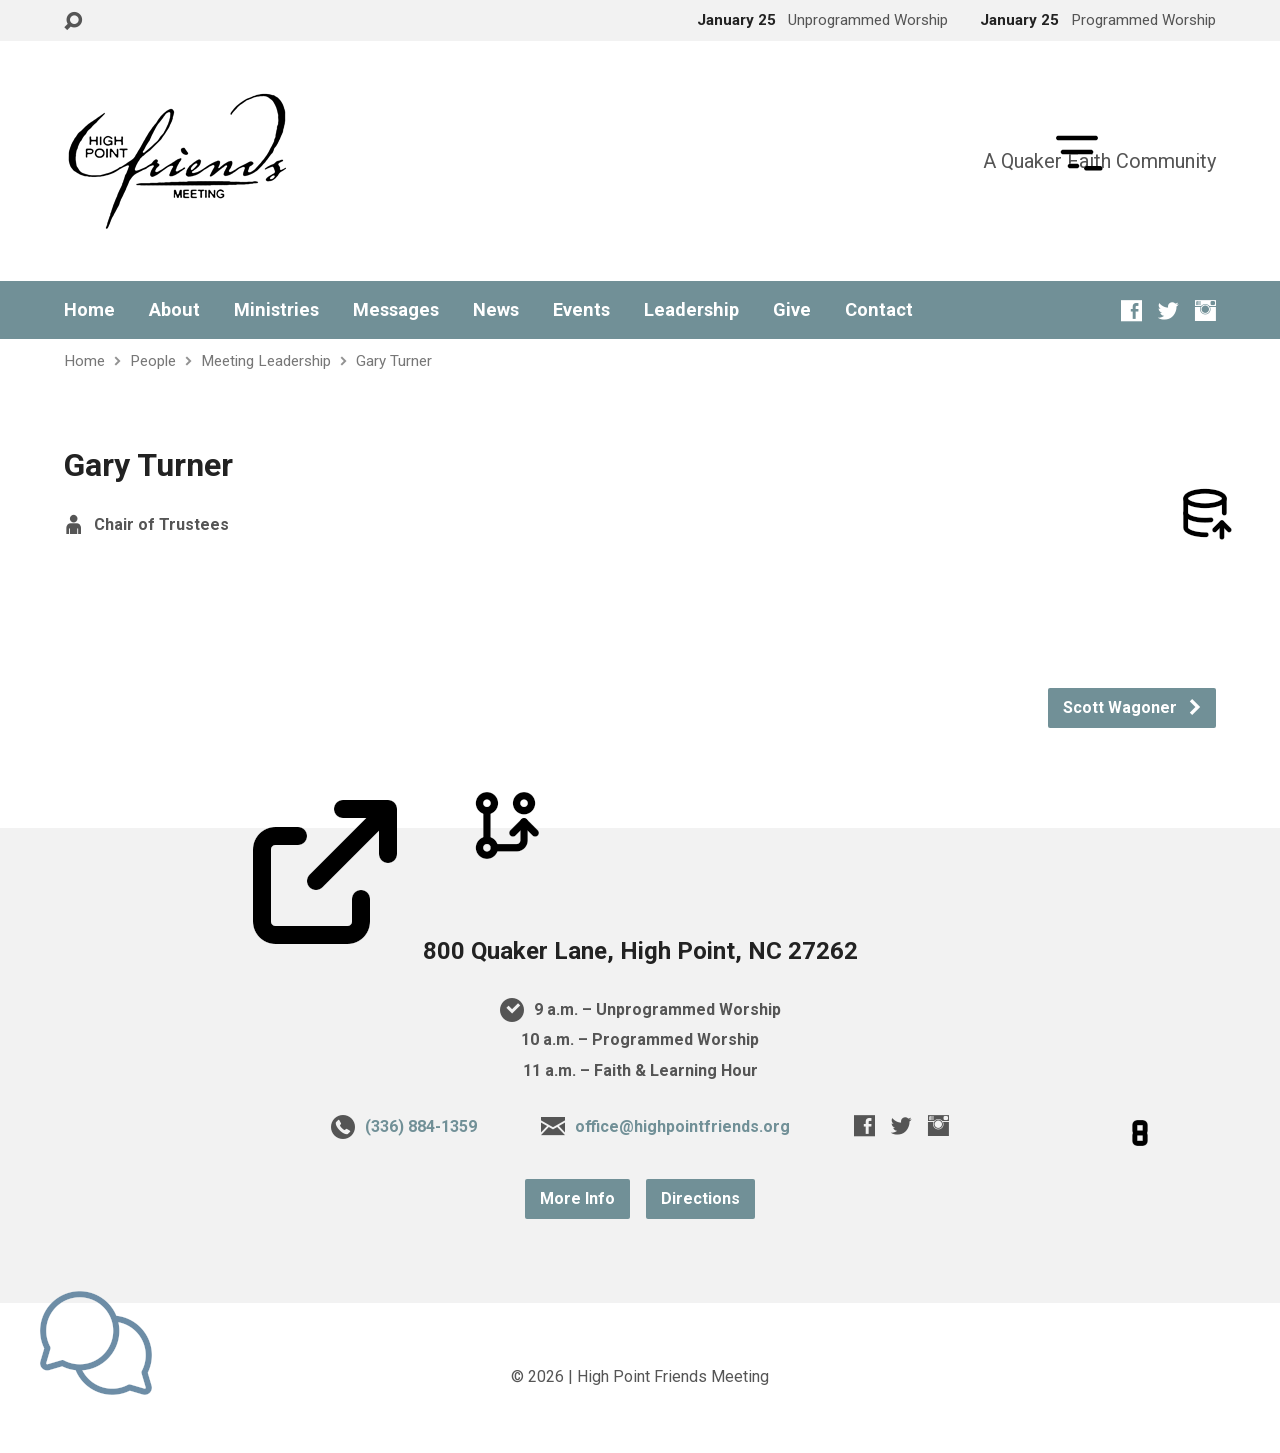 Image resolution: width=1280 pixels, height=1453 pixels. I want to click on open chat or messaging, so click(96, 1343).